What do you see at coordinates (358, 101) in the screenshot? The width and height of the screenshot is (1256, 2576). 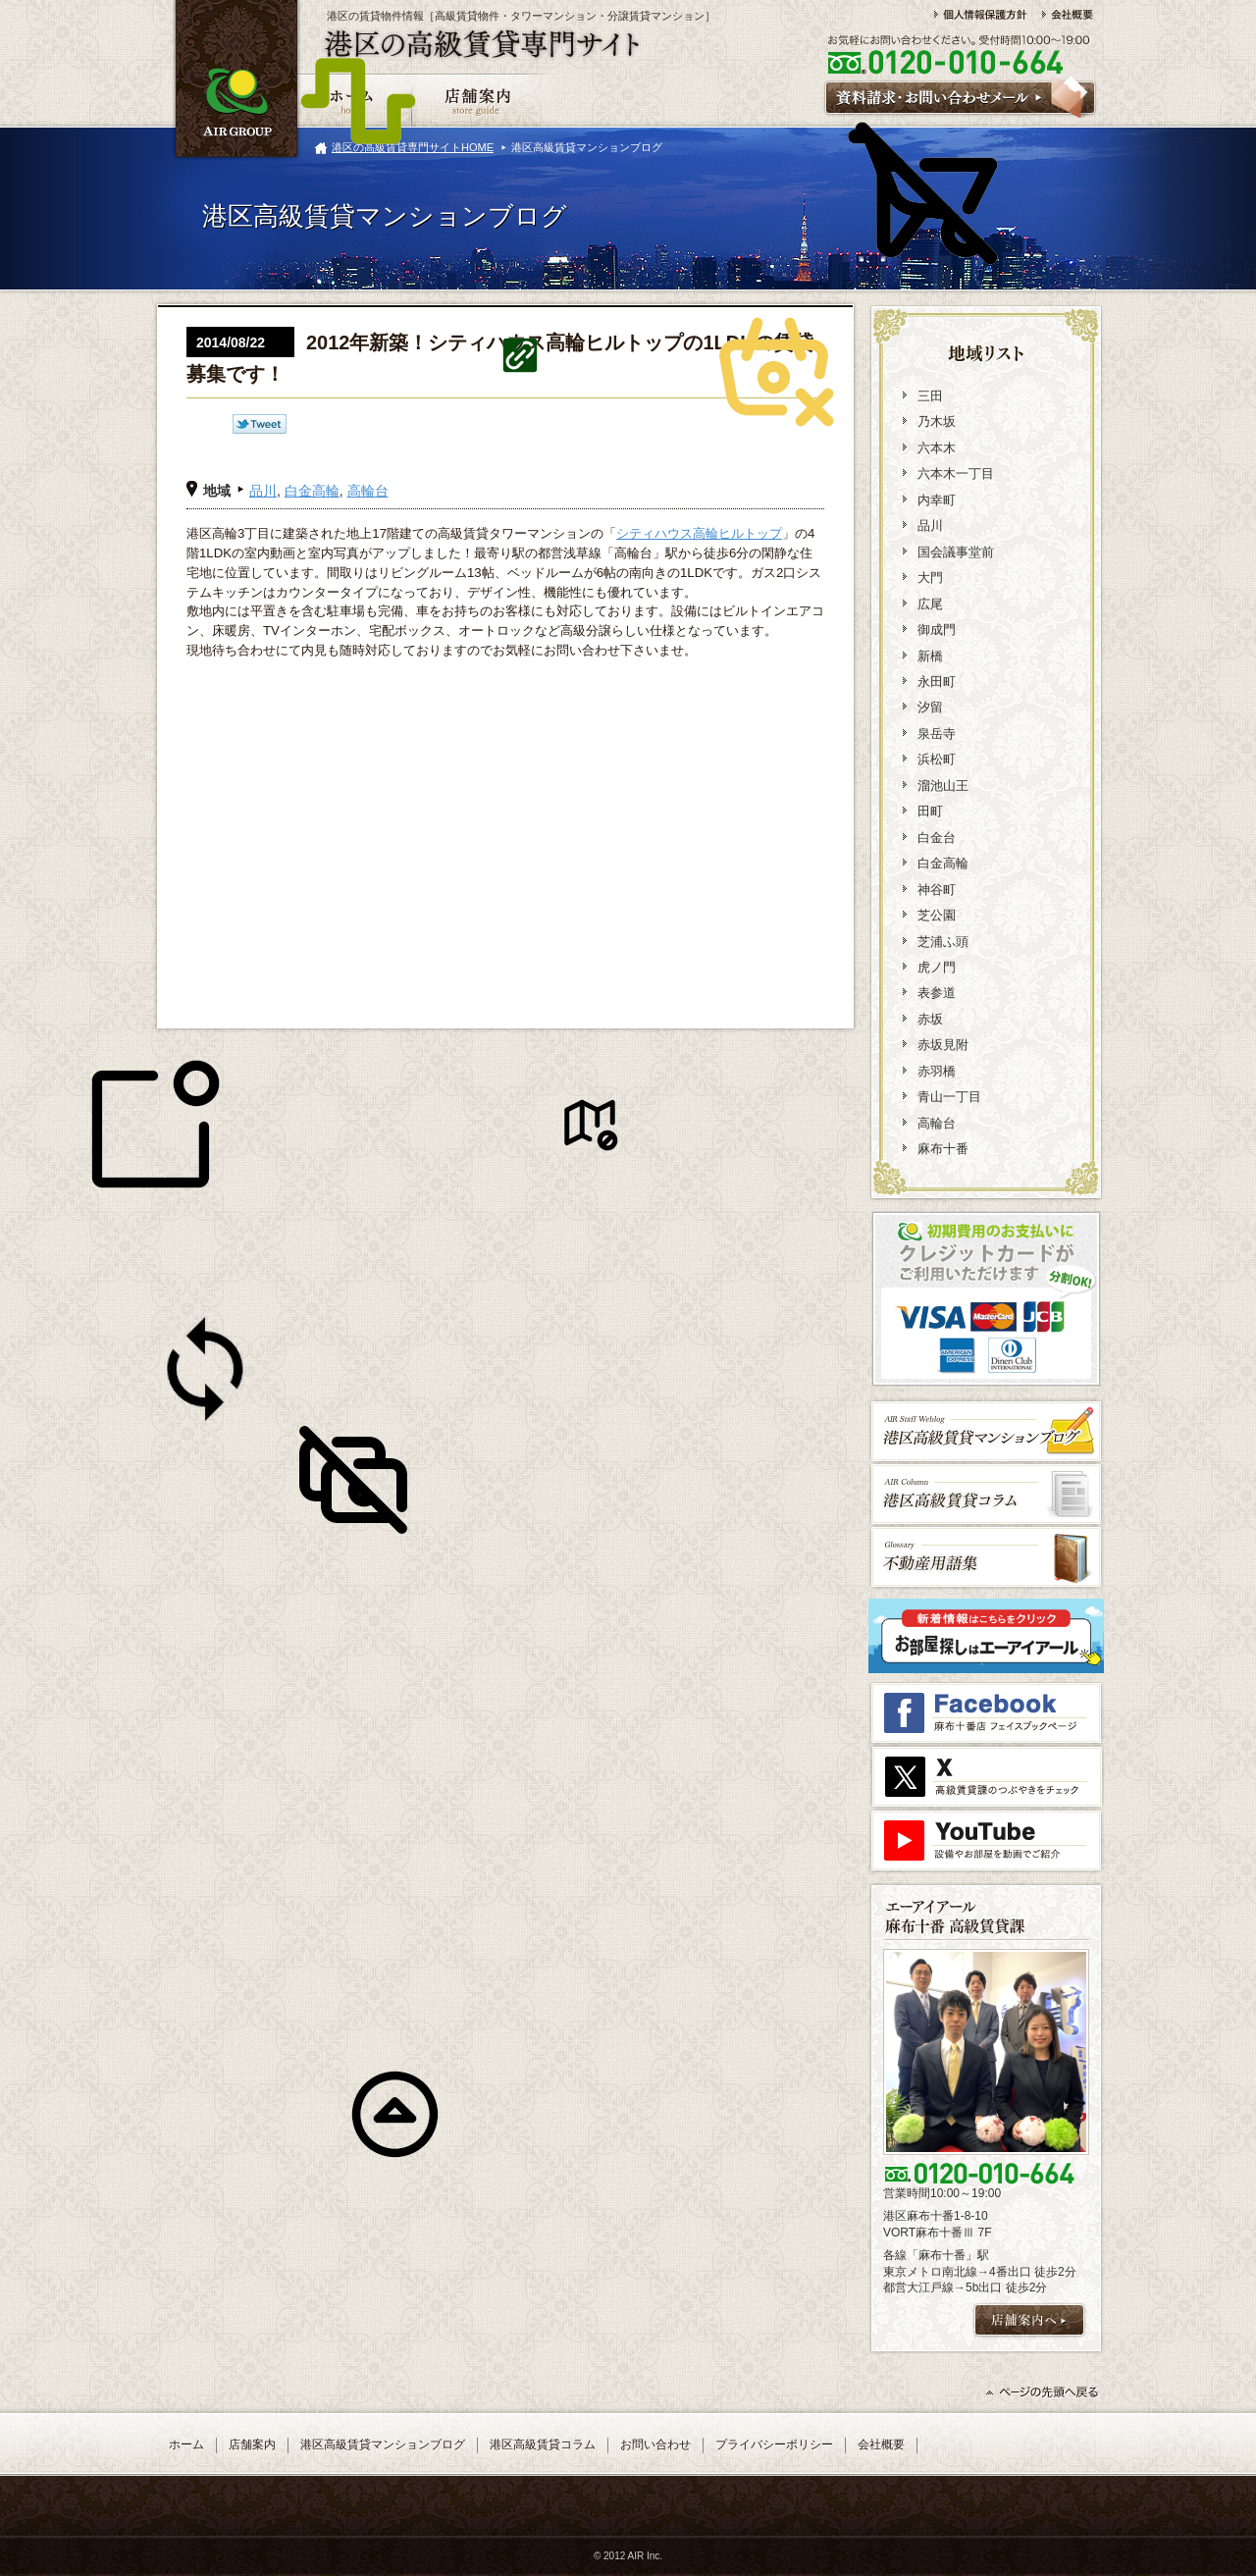 I see `view square wave audio signal` at bounding box center [358, 101].